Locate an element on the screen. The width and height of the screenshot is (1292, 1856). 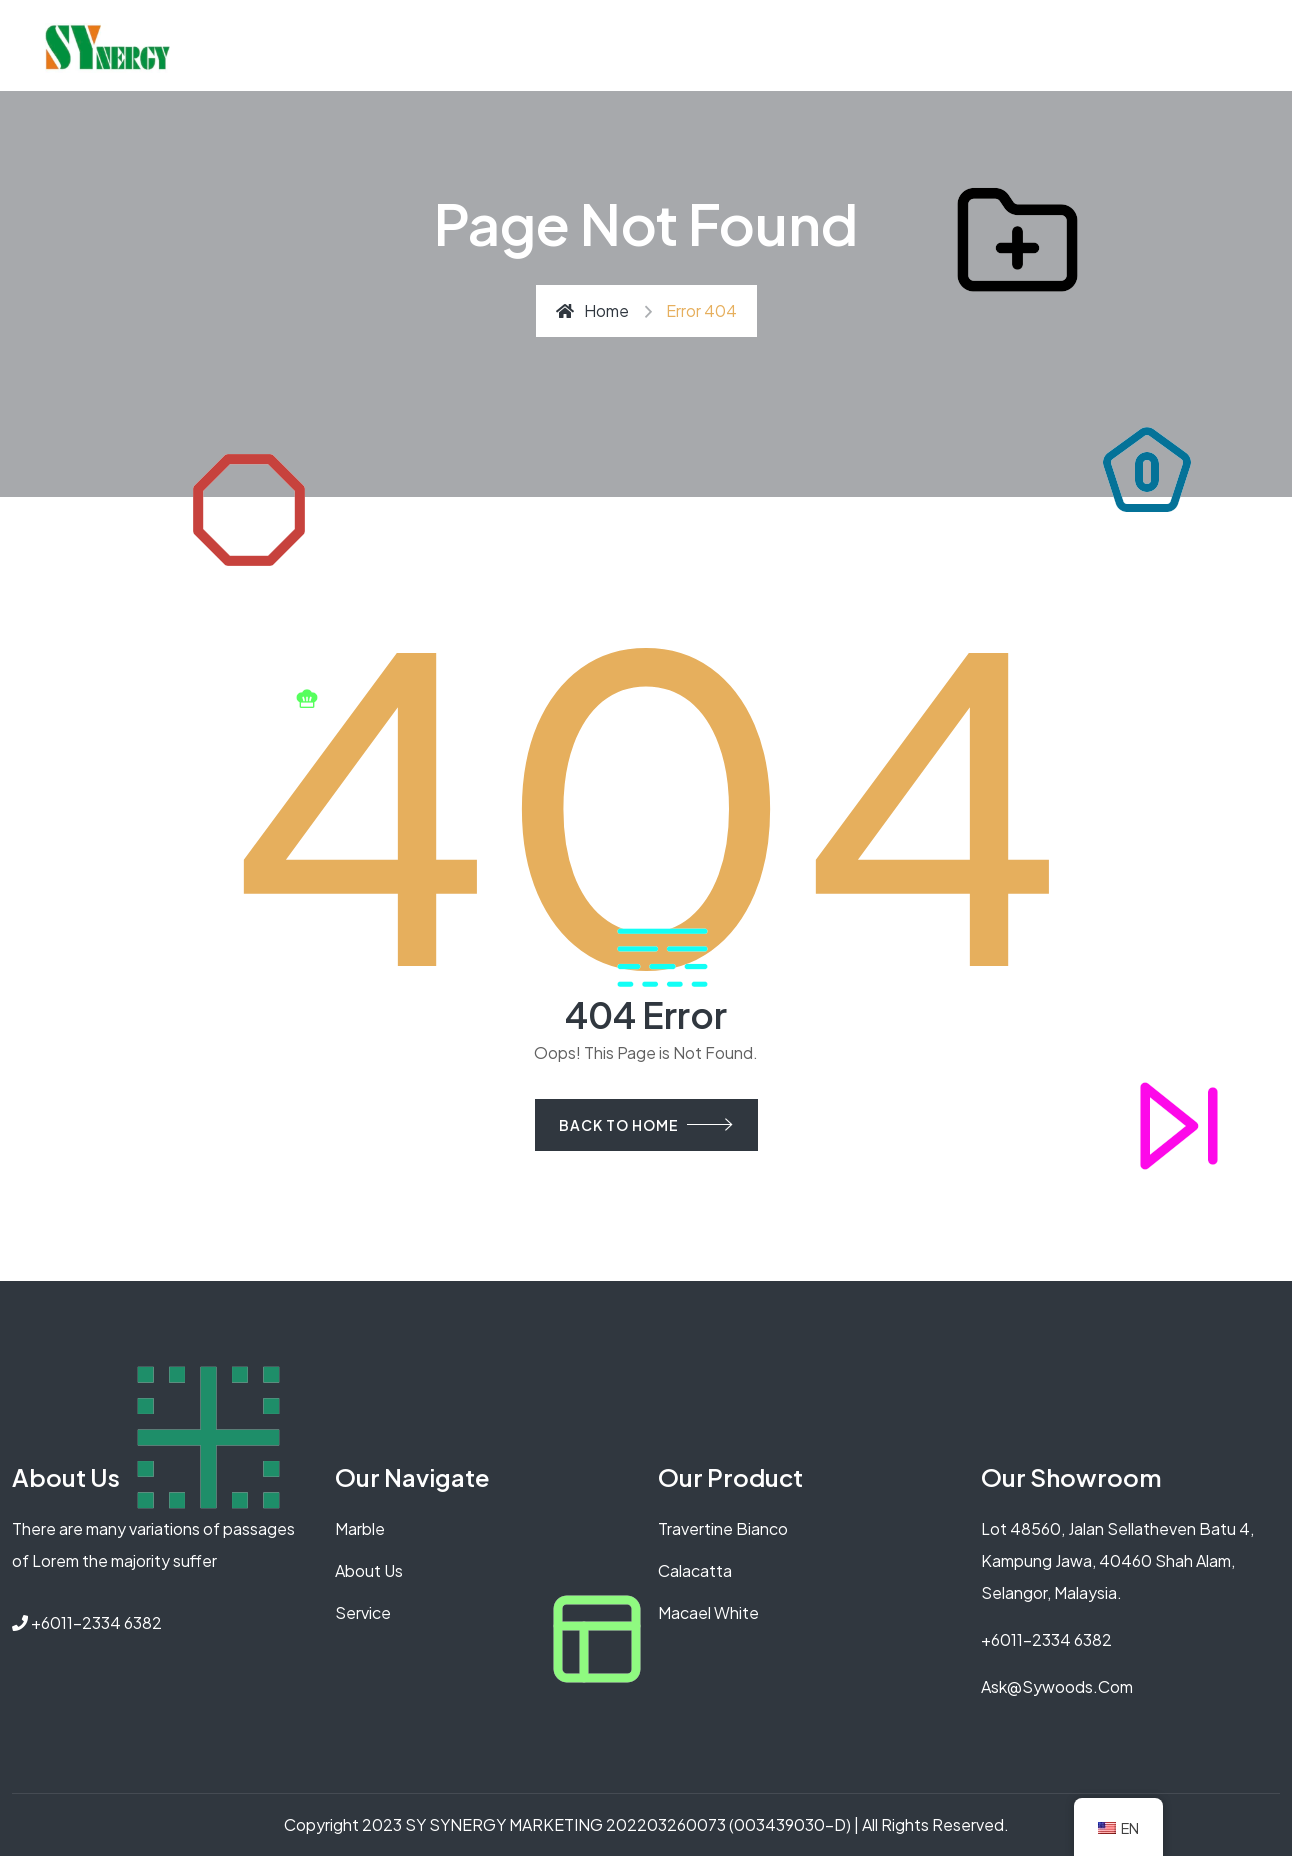
indicates item zero or starting position in a sequence is located at coordinates (1147, 472).